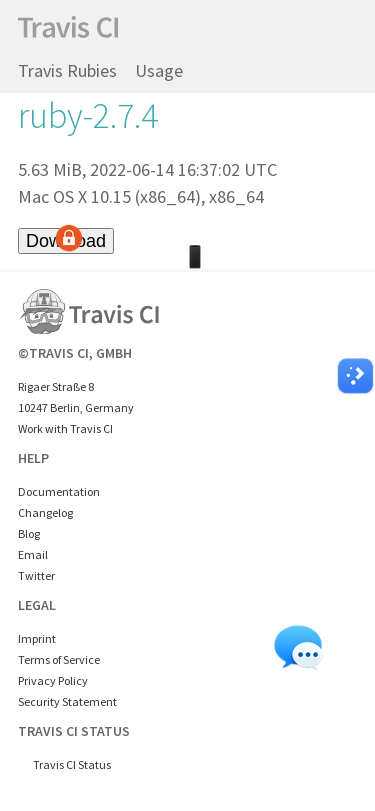 The width and height of the screenshot is (375, 811). What do you see at coordinates (69, 238) in the screenshot?
I see `access screen lock or security settings` at bounding box center [69, 238].